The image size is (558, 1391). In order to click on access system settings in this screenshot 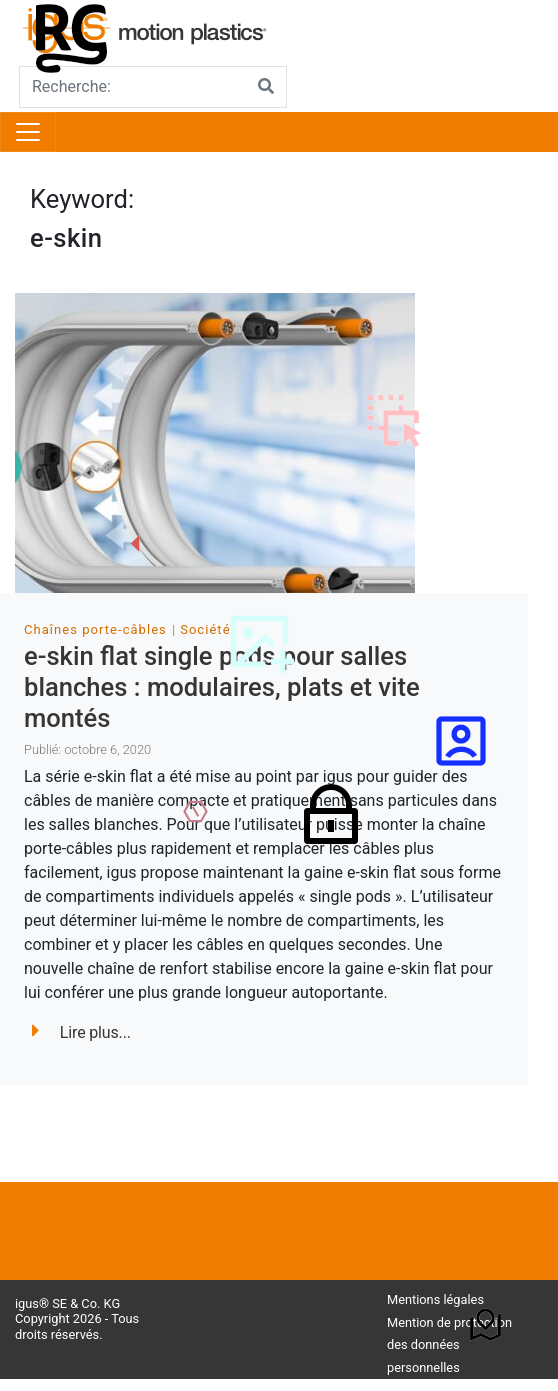, I will do `click(195, 811)`.